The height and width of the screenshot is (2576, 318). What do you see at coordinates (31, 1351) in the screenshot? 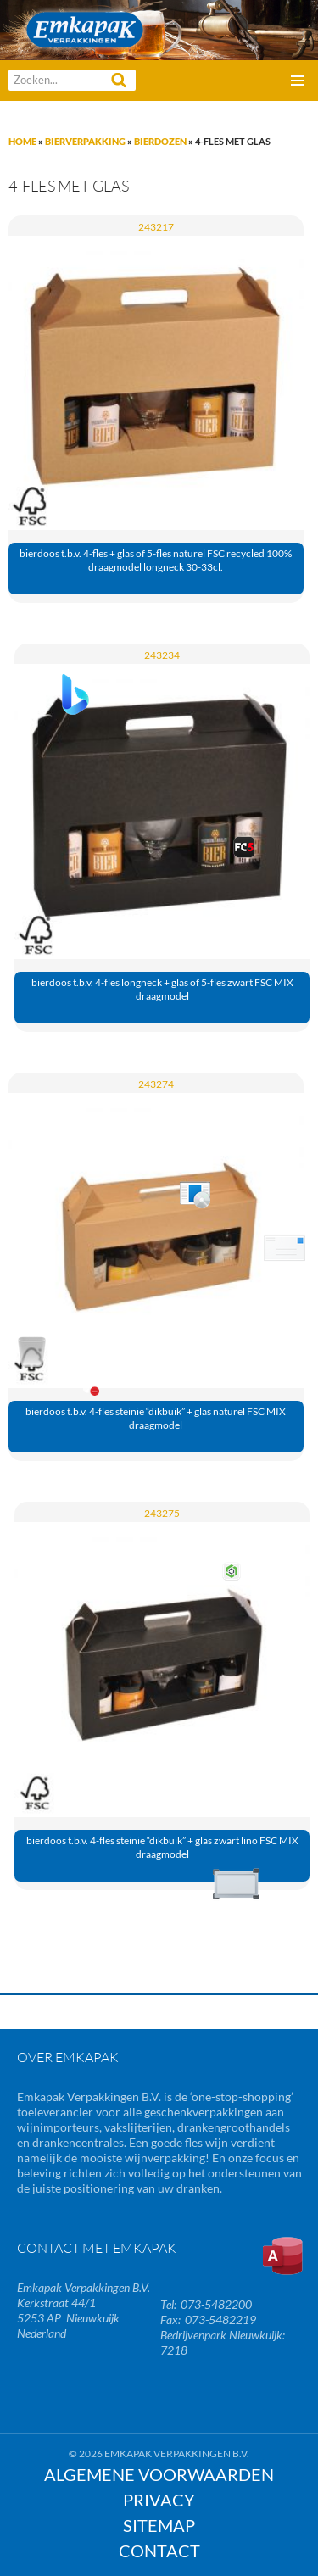
I see `open the trash to view deleted items` at bounding box center [31, 1351].